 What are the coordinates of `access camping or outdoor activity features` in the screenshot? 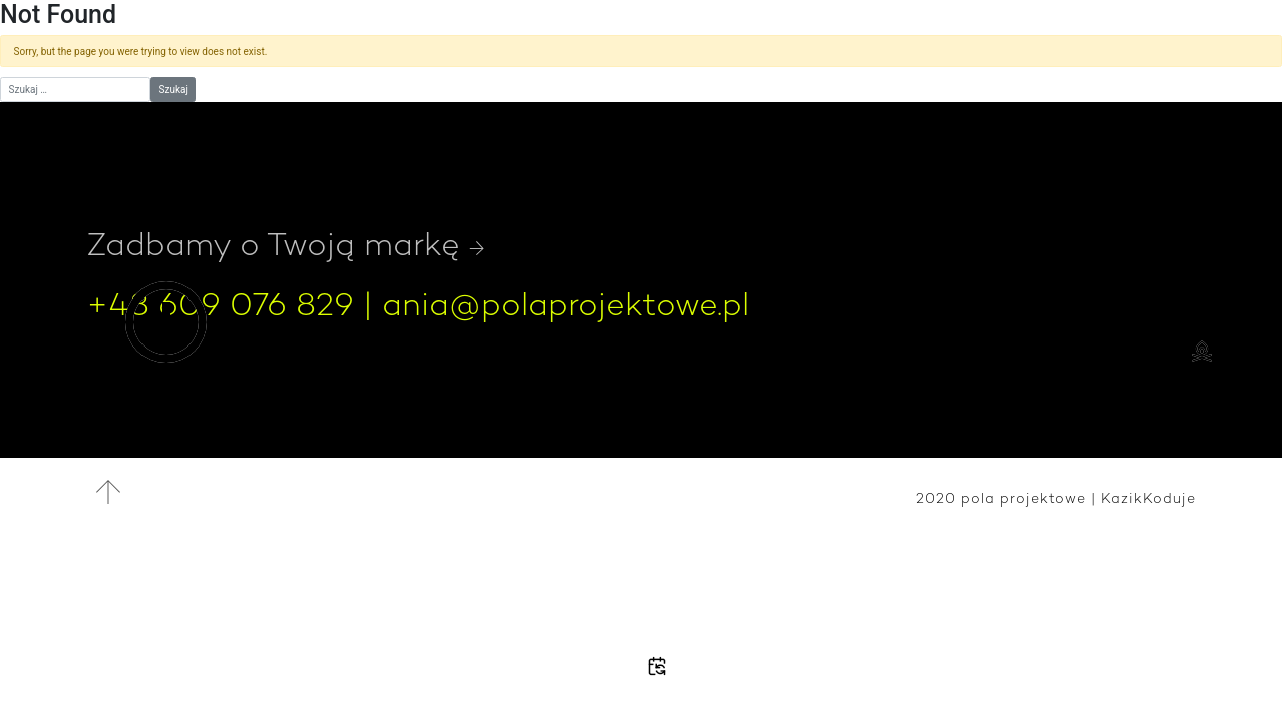 It's located at (1202, 351).